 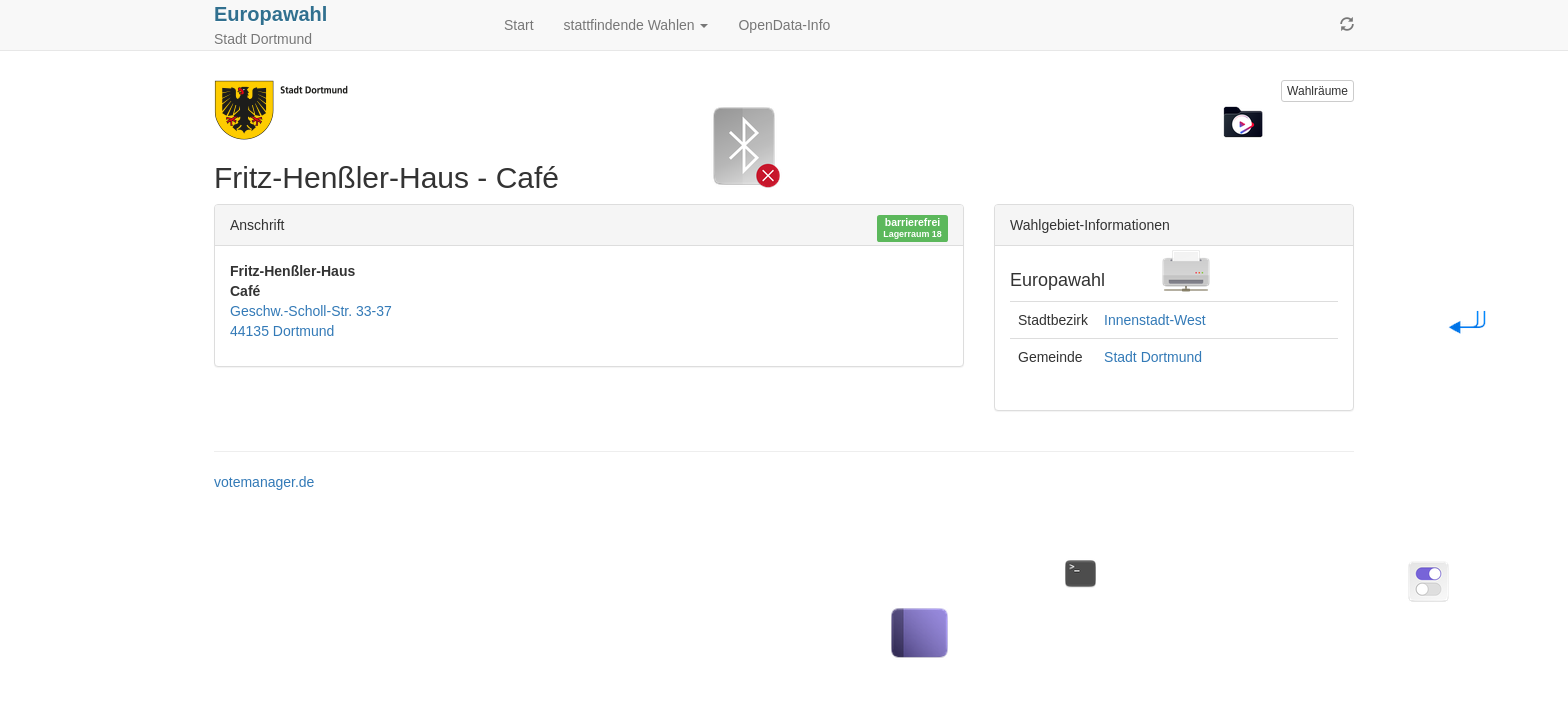 I want to click on access desktop folder, so click(x=919, y=631).